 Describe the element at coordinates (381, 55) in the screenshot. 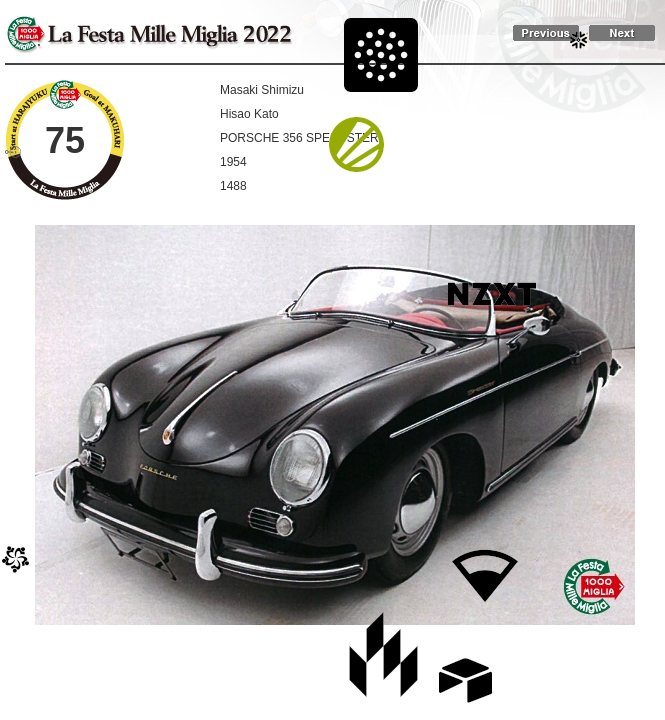

I see `open the Photocrowd app` at that location.